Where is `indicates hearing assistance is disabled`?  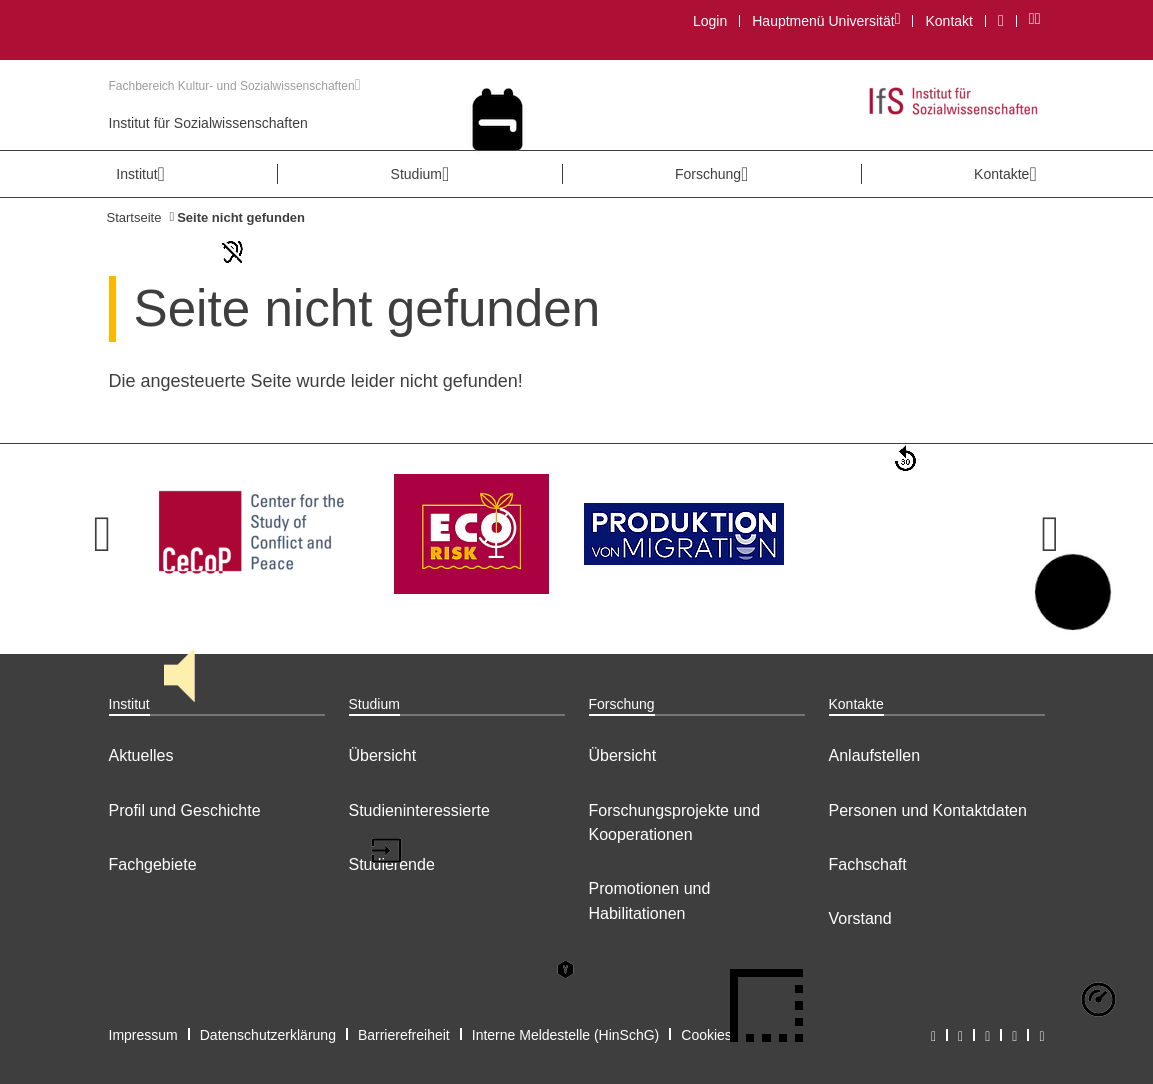 indicates hearing assistance is disabled is located at coordinates (233, 252).